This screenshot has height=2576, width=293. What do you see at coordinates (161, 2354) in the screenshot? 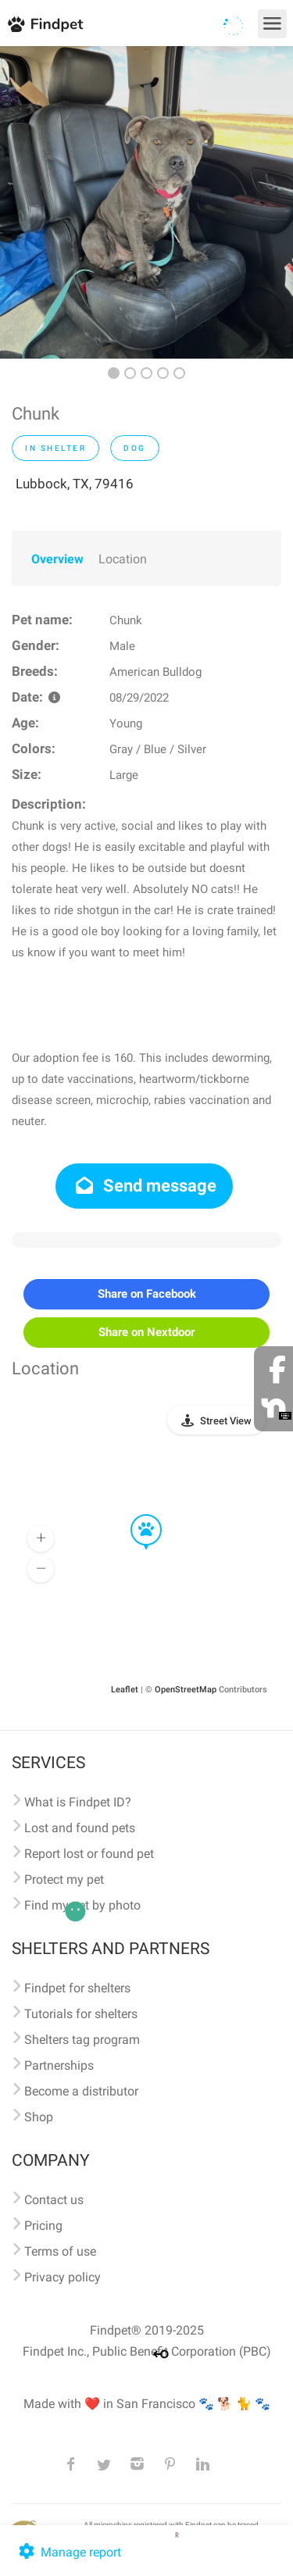
I see `swipe left to dismiss or navigate back` at bounding box center [161, 2354].